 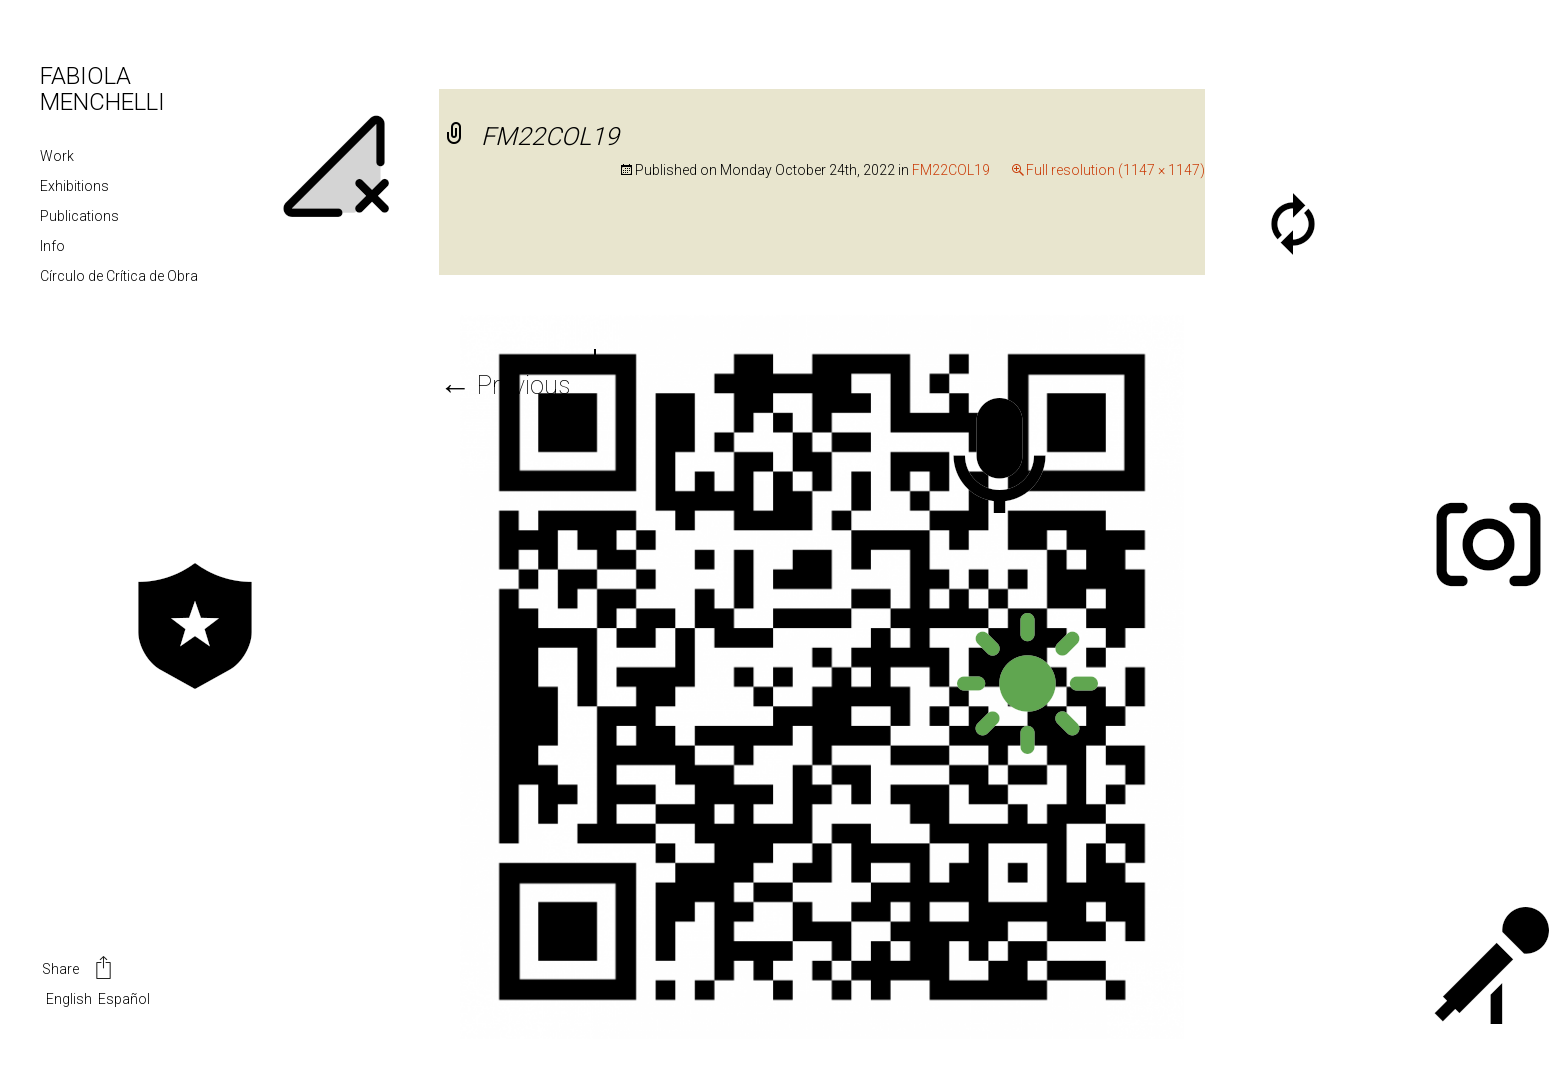 I want to click on access artist or musician profile, so click(x=1490, y=965).